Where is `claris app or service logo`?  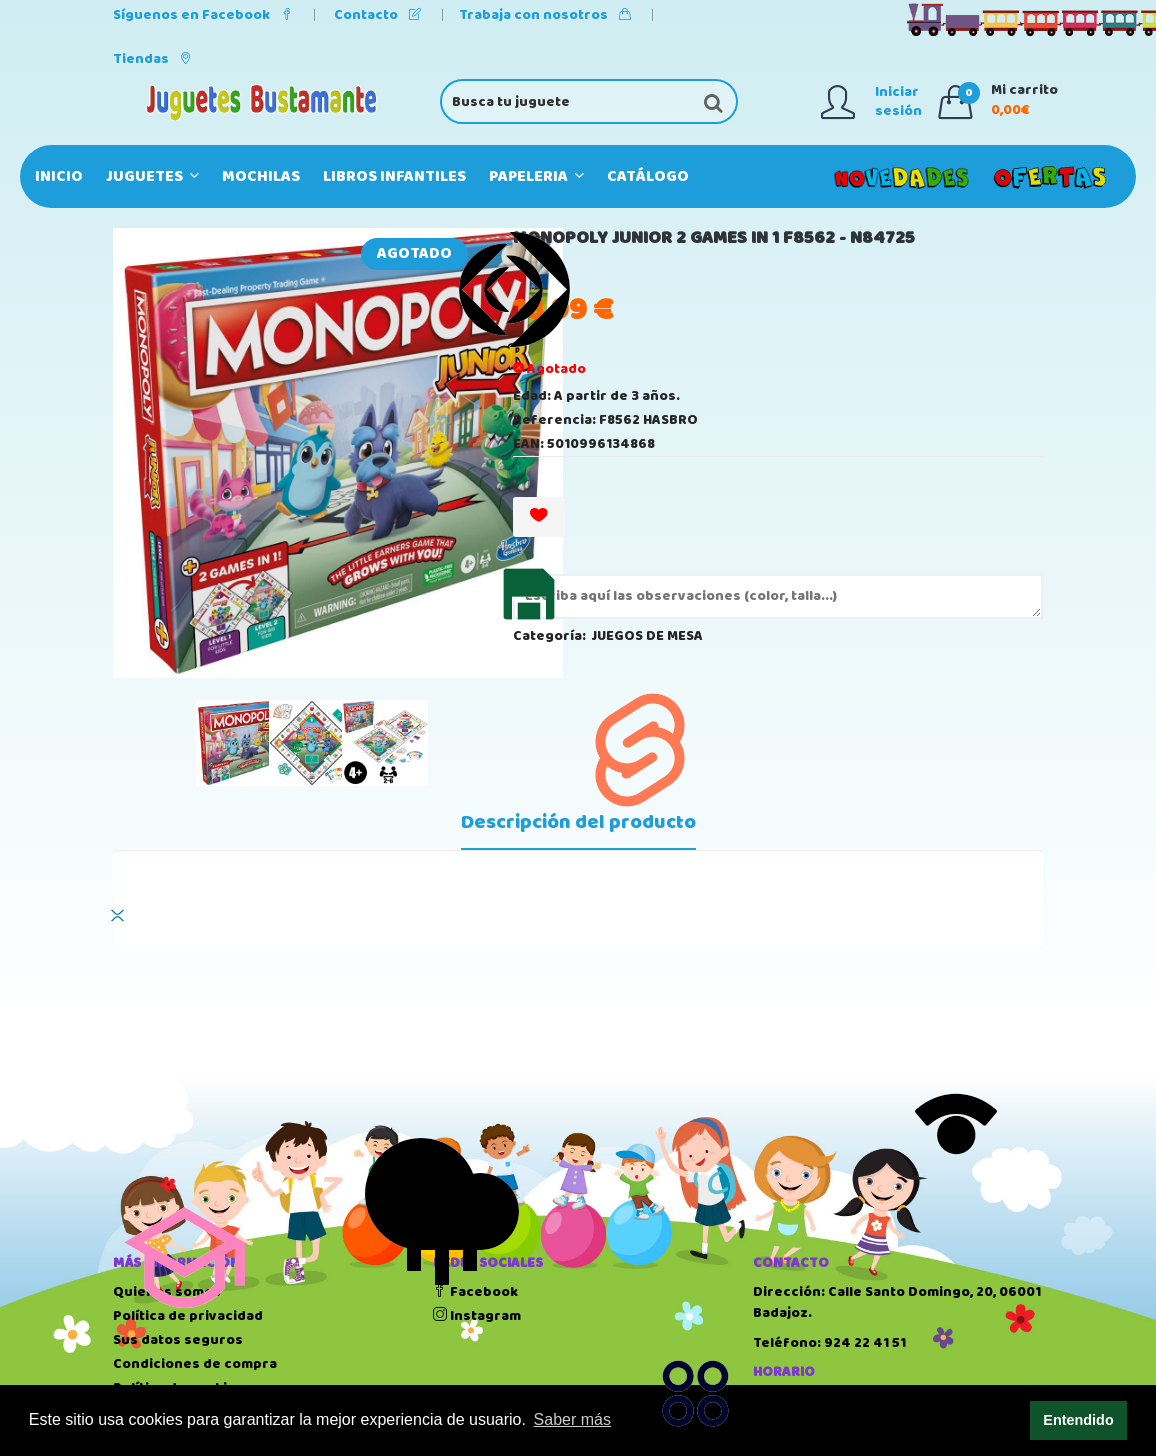
claris app or service logo is located at coordinates (514, 289).